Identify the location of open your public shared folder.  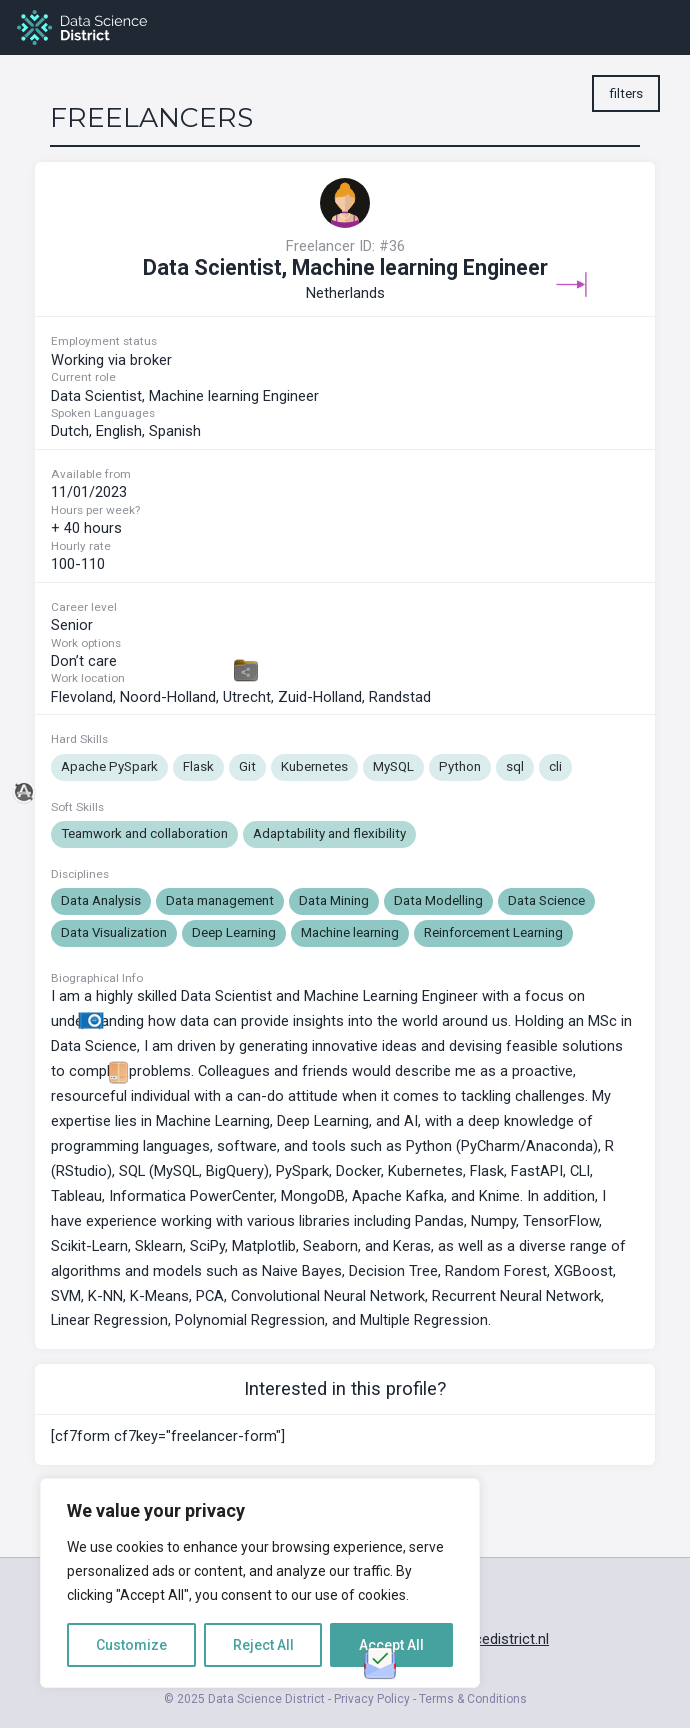
(246, 670).